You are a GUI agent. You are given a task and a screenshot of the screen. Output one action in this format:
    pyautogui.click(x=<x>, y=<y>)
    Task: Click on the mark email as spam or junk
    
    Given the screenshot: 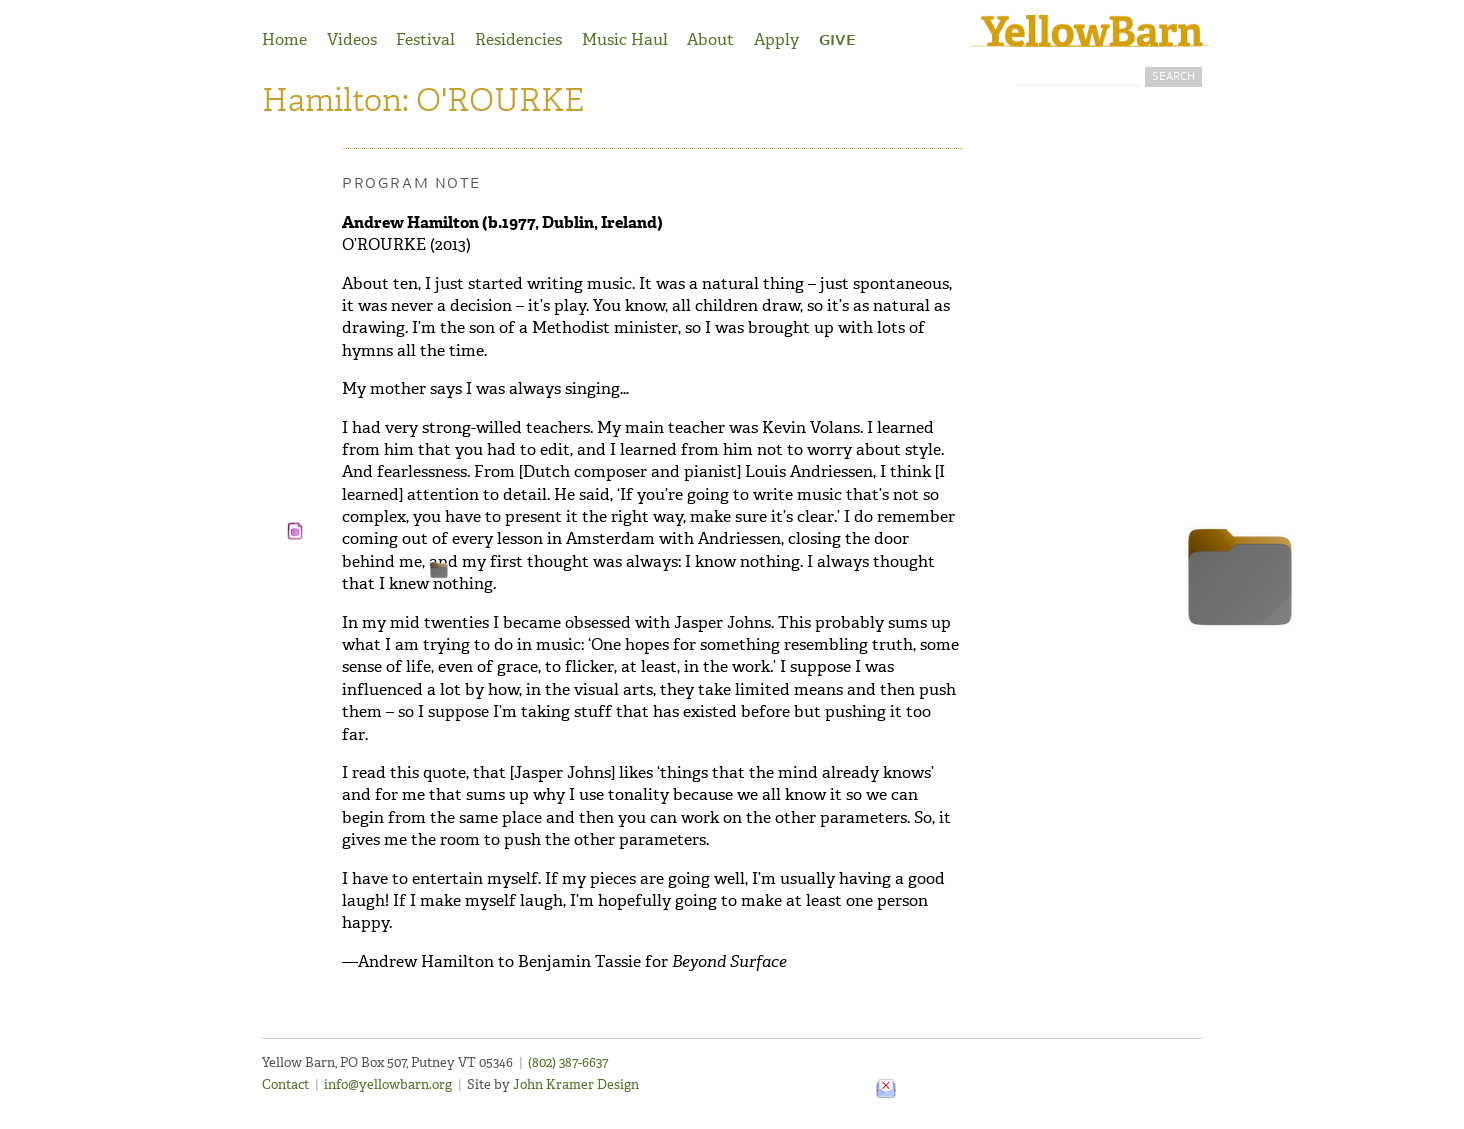 What is the action you would take?
    pyautogui.click(x=886, y=1089)
    